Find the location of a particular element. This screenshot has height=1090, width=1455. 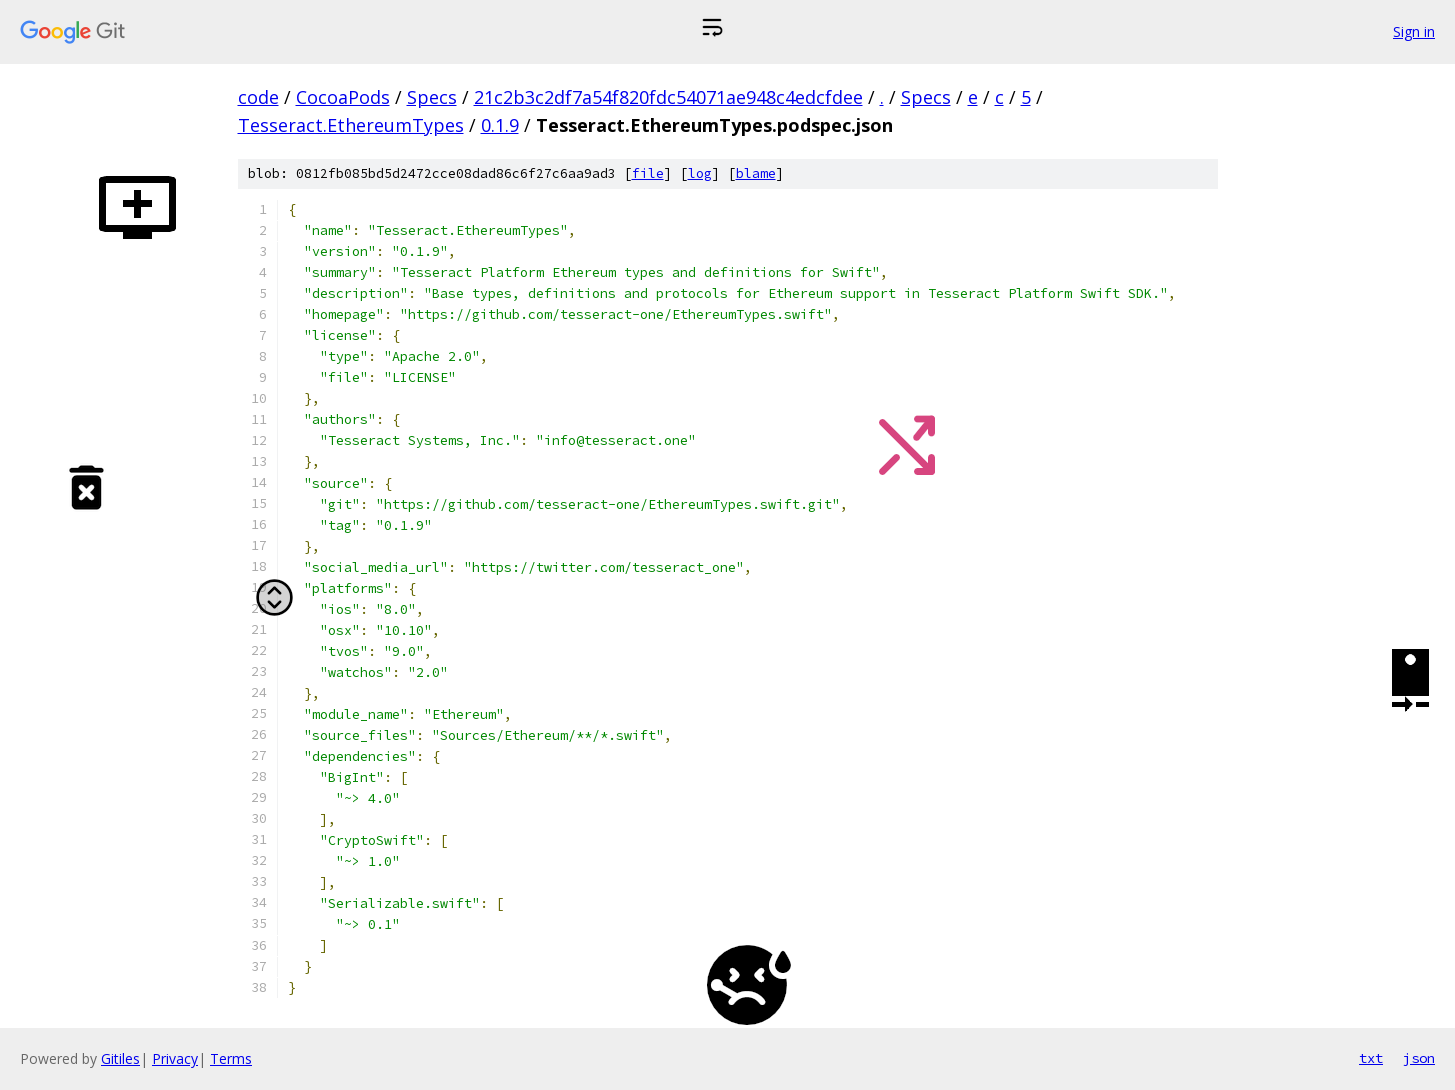

switch to rear camera is located at coordinates (1410, 680).